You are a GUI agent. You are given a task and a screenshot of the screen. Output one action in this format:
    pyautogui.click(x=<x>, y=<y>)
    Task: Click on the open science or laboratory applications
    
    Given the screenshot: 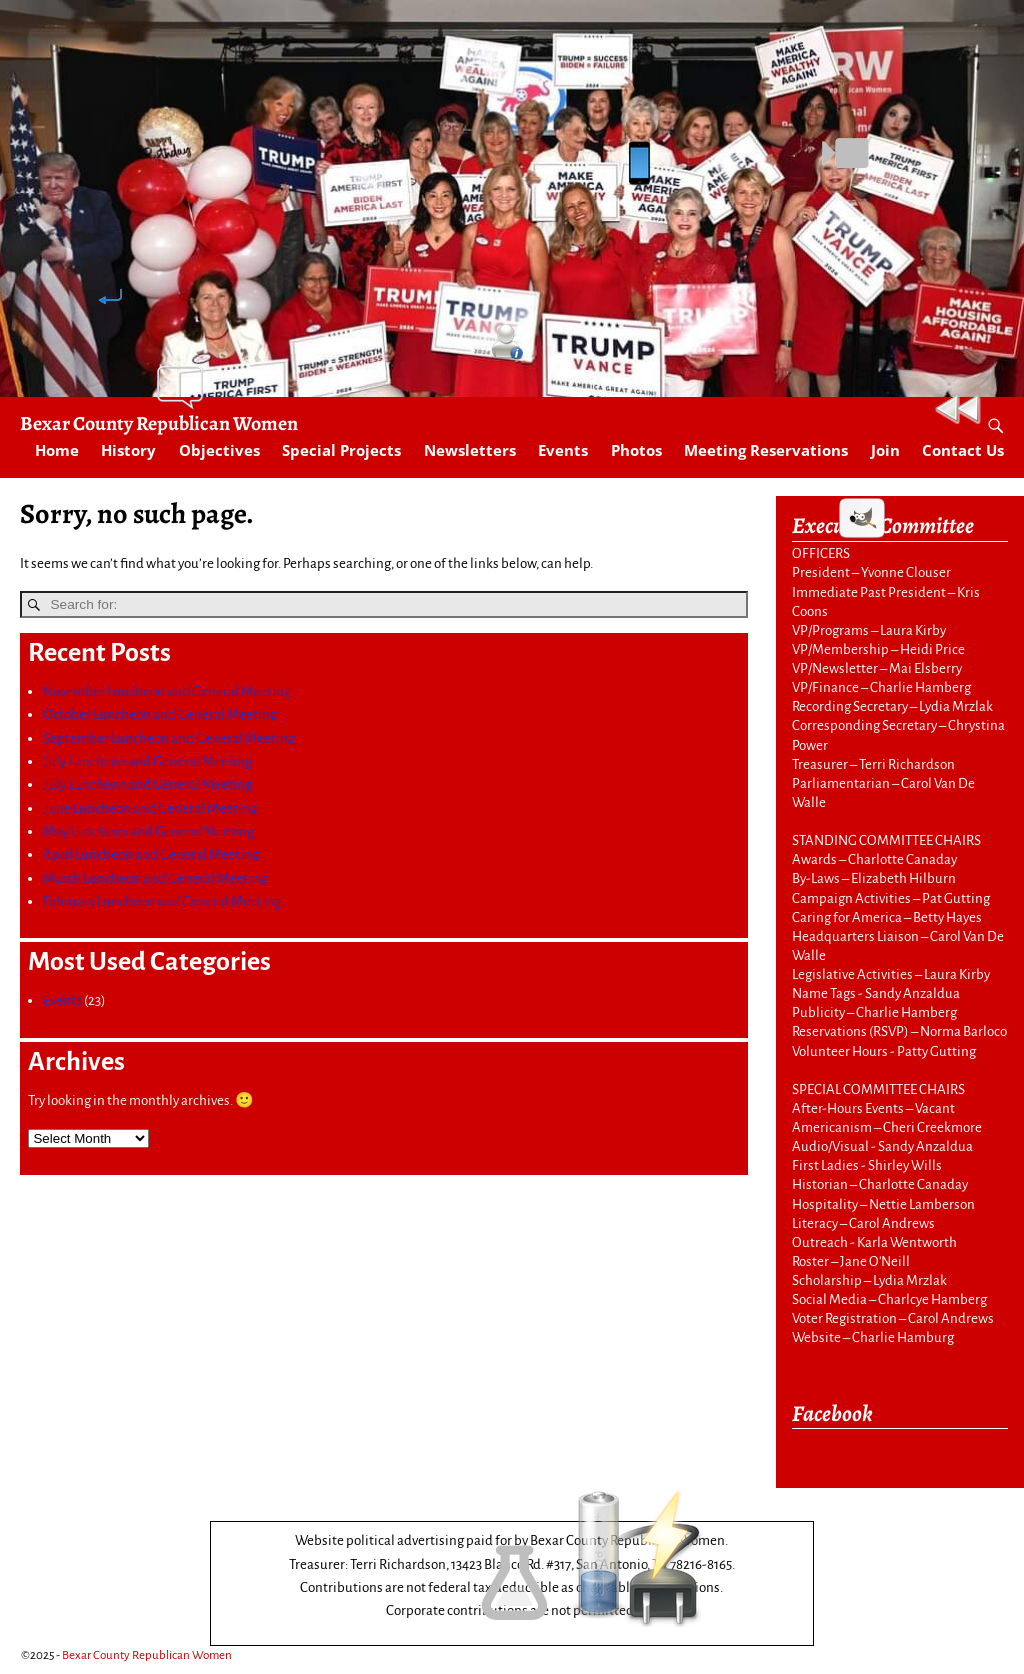 What is the action you would take?
    pyautogui.click(x=514, y=1582)
    